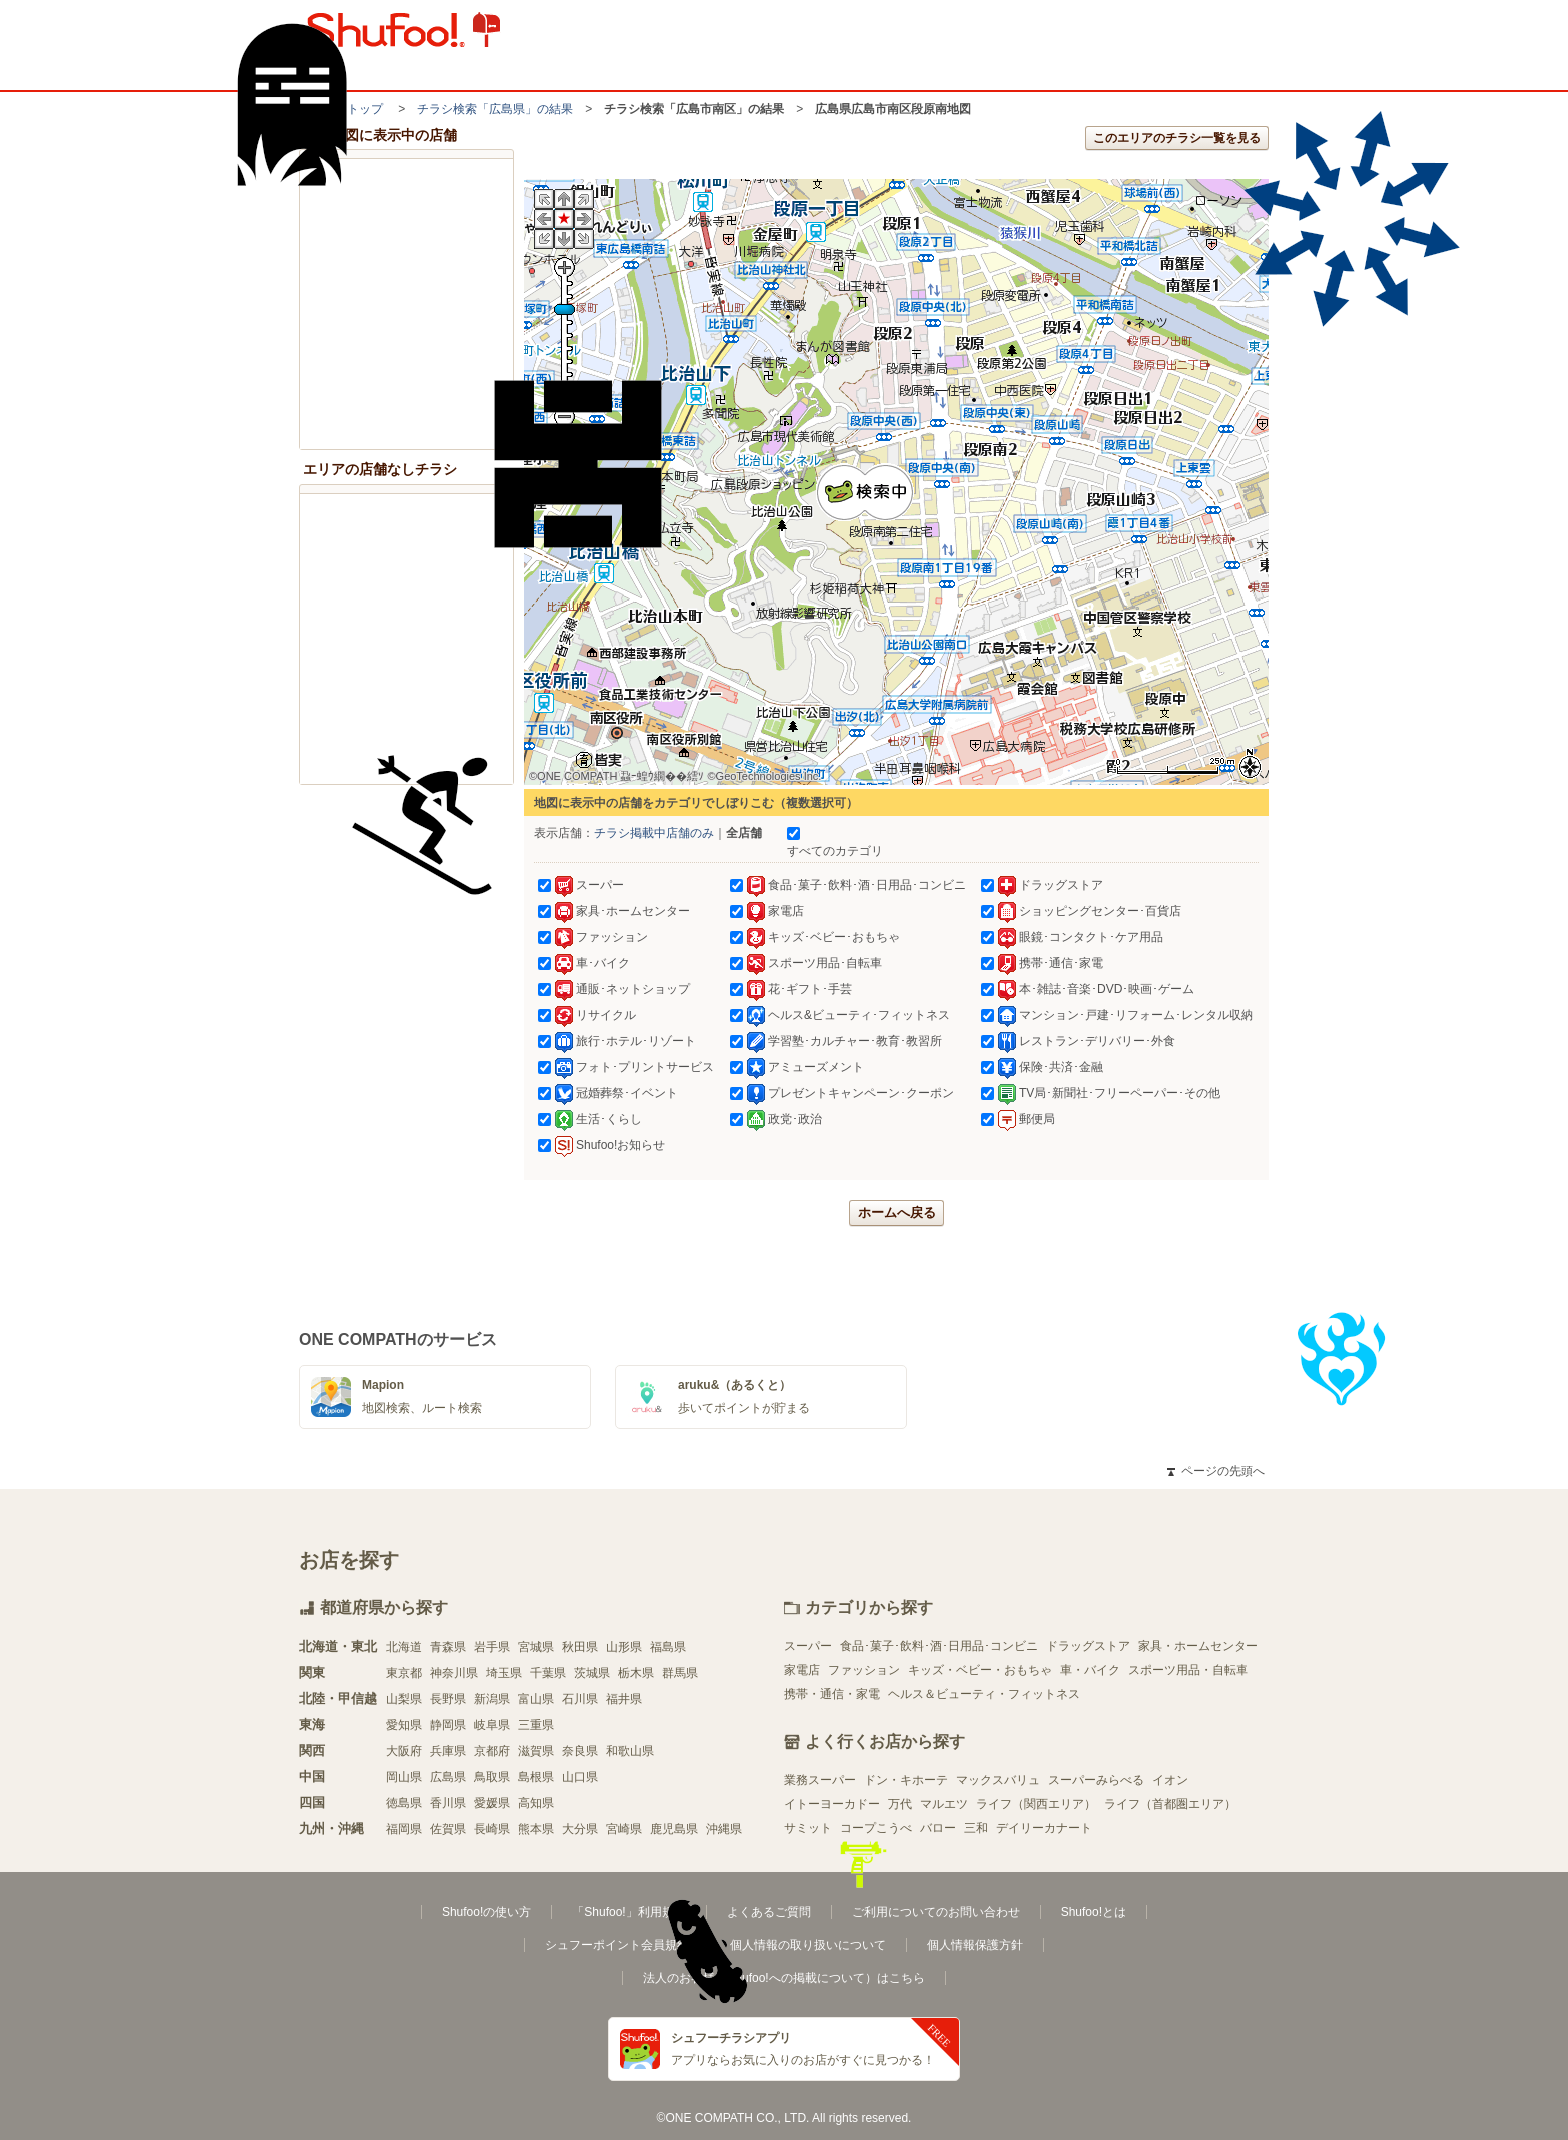  I want to click on indicates a deceased character or game over state, so click(293, 107).